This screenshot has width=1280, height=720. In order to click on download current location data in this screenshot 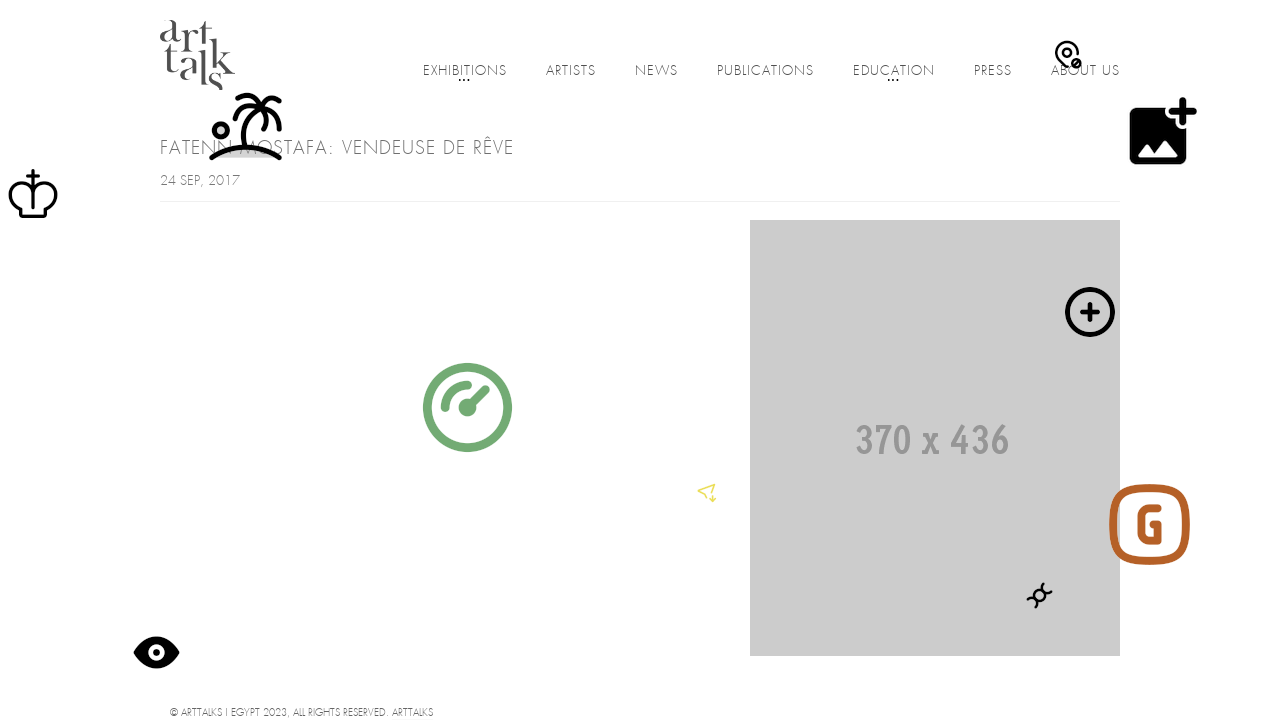, I will do `click(706, 492)`.